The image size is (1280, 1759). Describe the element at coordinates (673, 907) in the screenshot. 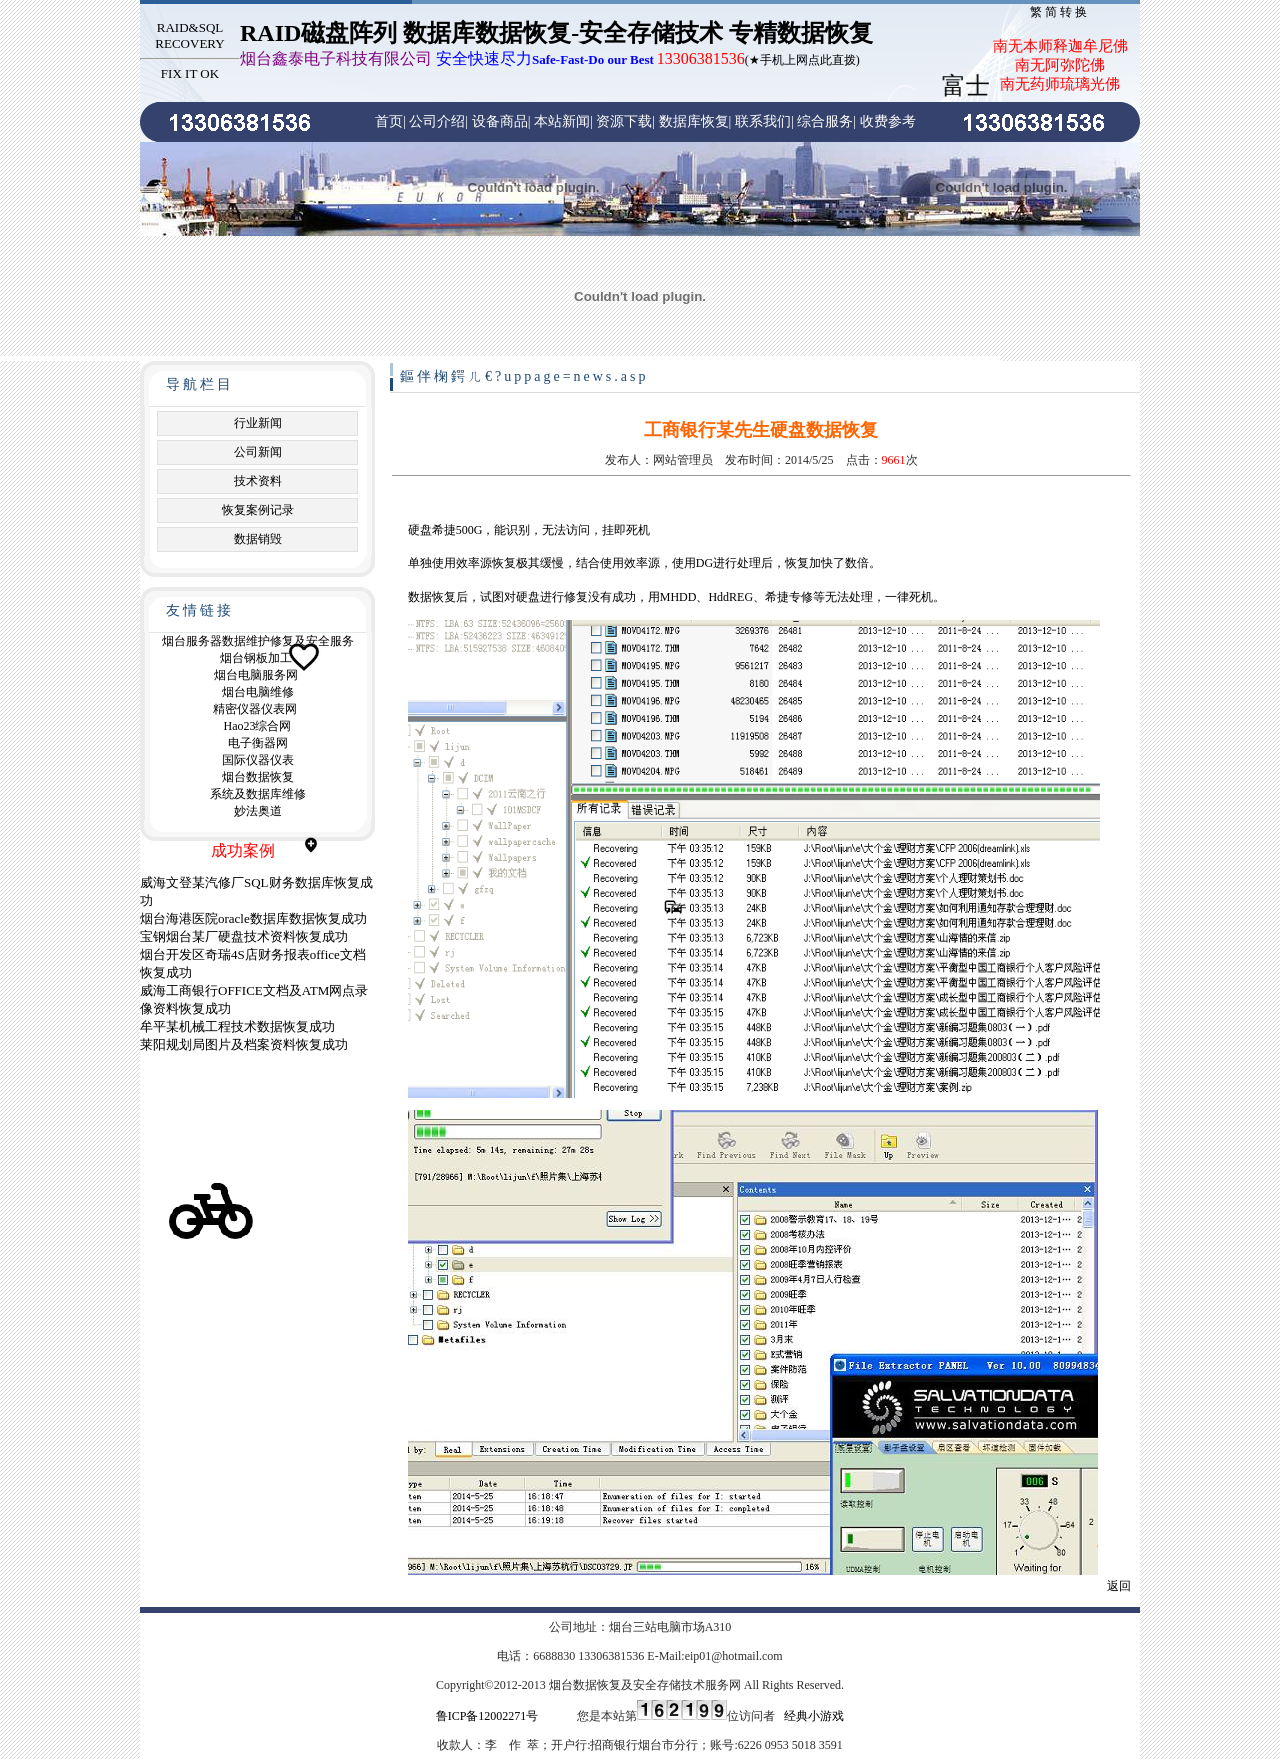

I see `view commute options` at that location.